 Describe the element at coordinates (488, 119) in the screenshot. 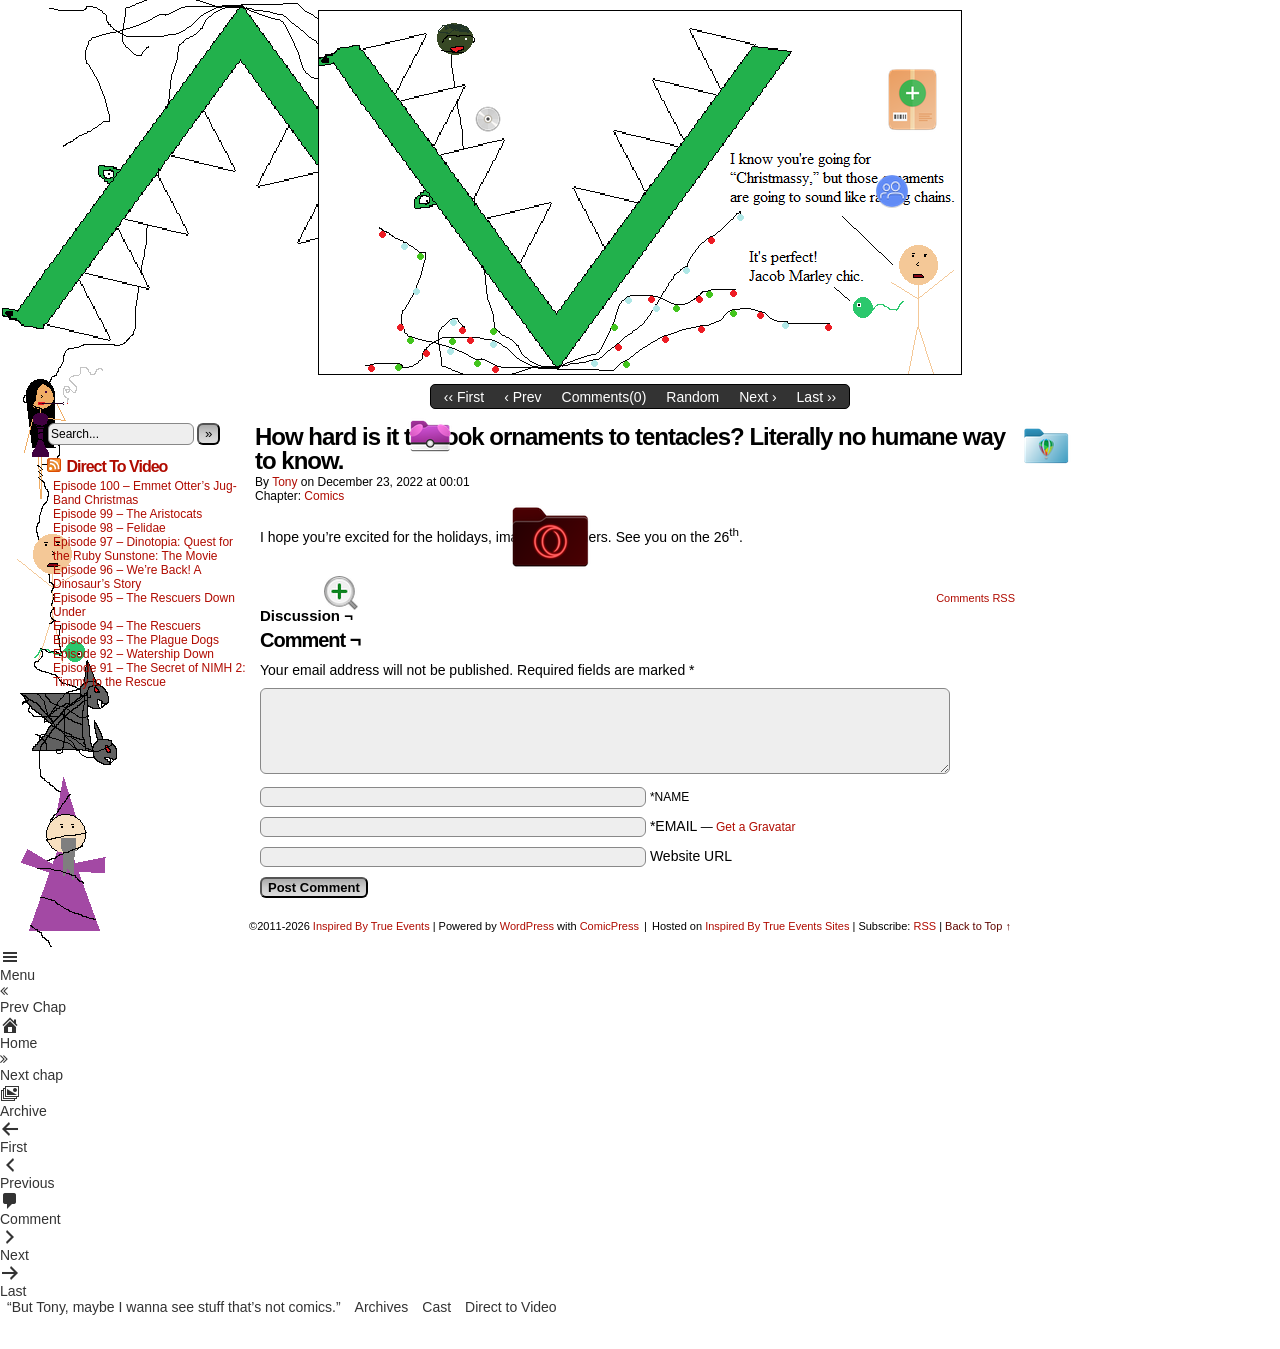

I see `access CD/DVD drive contents` at that location.